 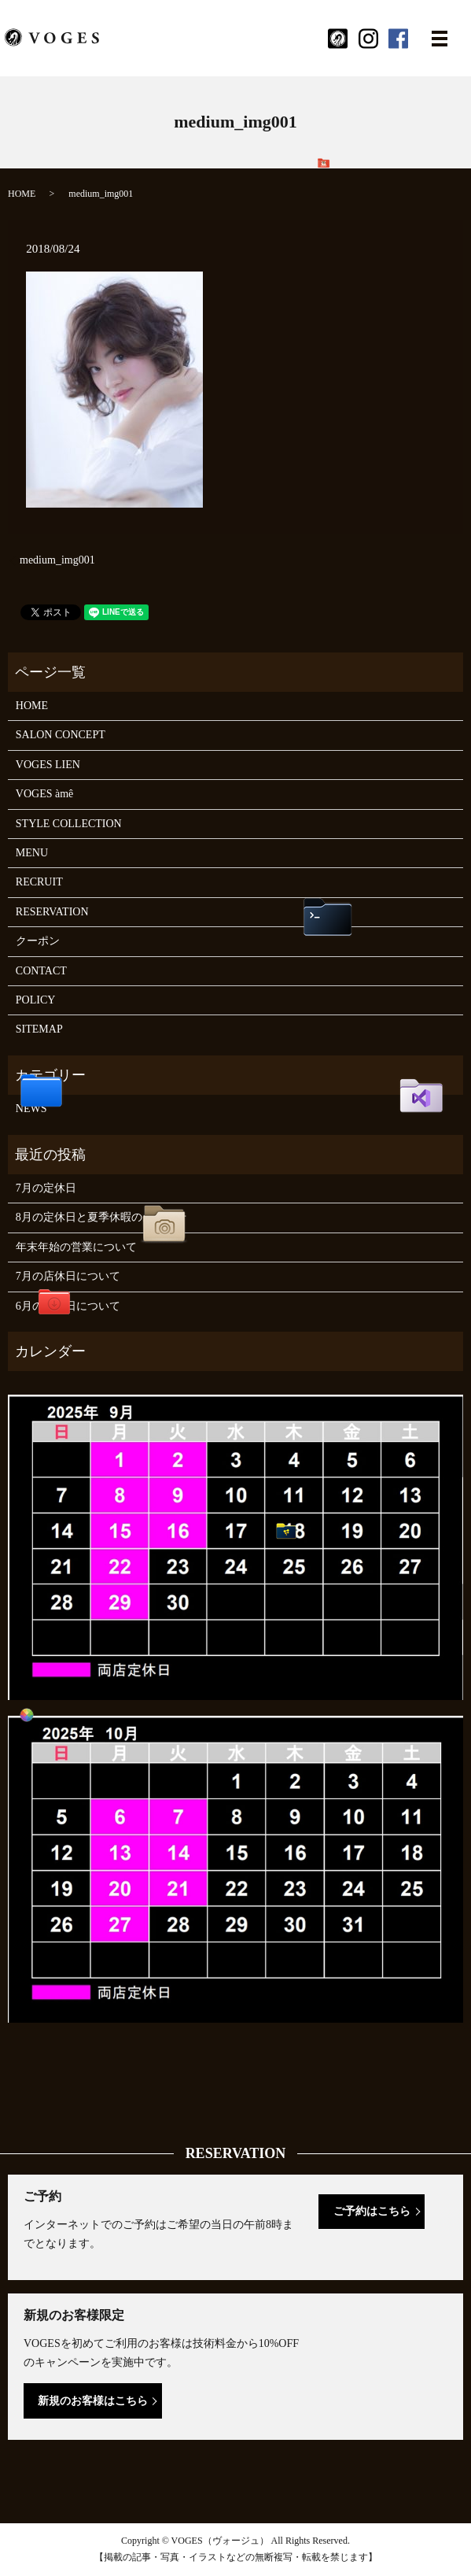 What do you see at coordinates (27, 1715) in the screenshot?
I see `open color picker tool` at bounding box center [27, 1715].